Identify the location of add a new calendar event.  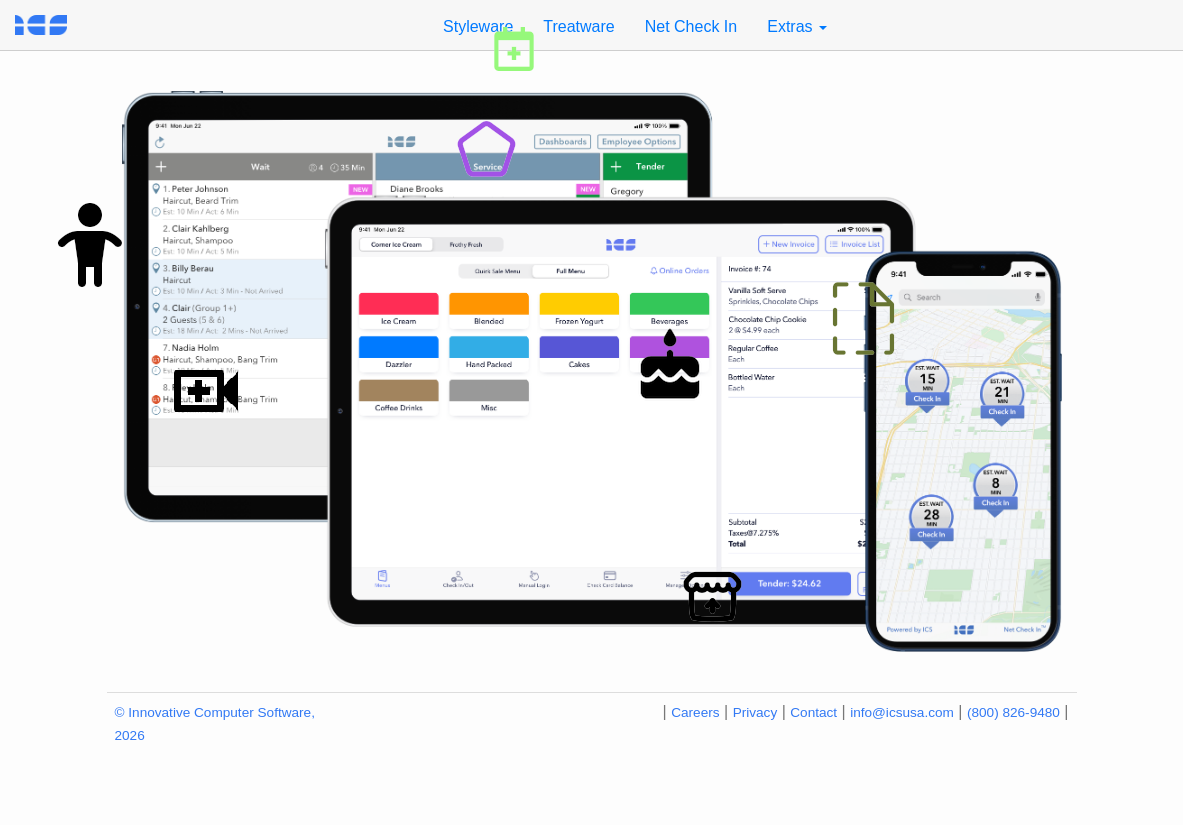
(514, 49).